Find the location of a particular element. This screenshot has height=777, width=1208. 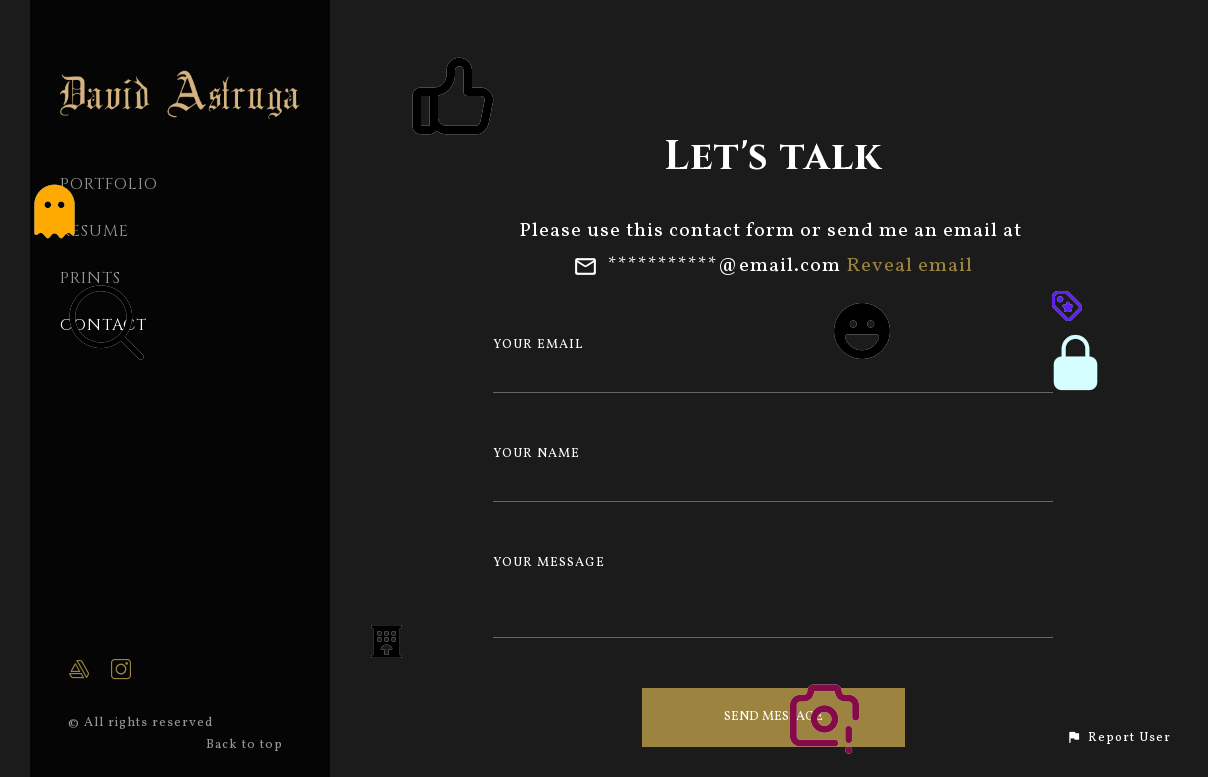

react with laughter to a post or message is located at coordinates (862, 331).